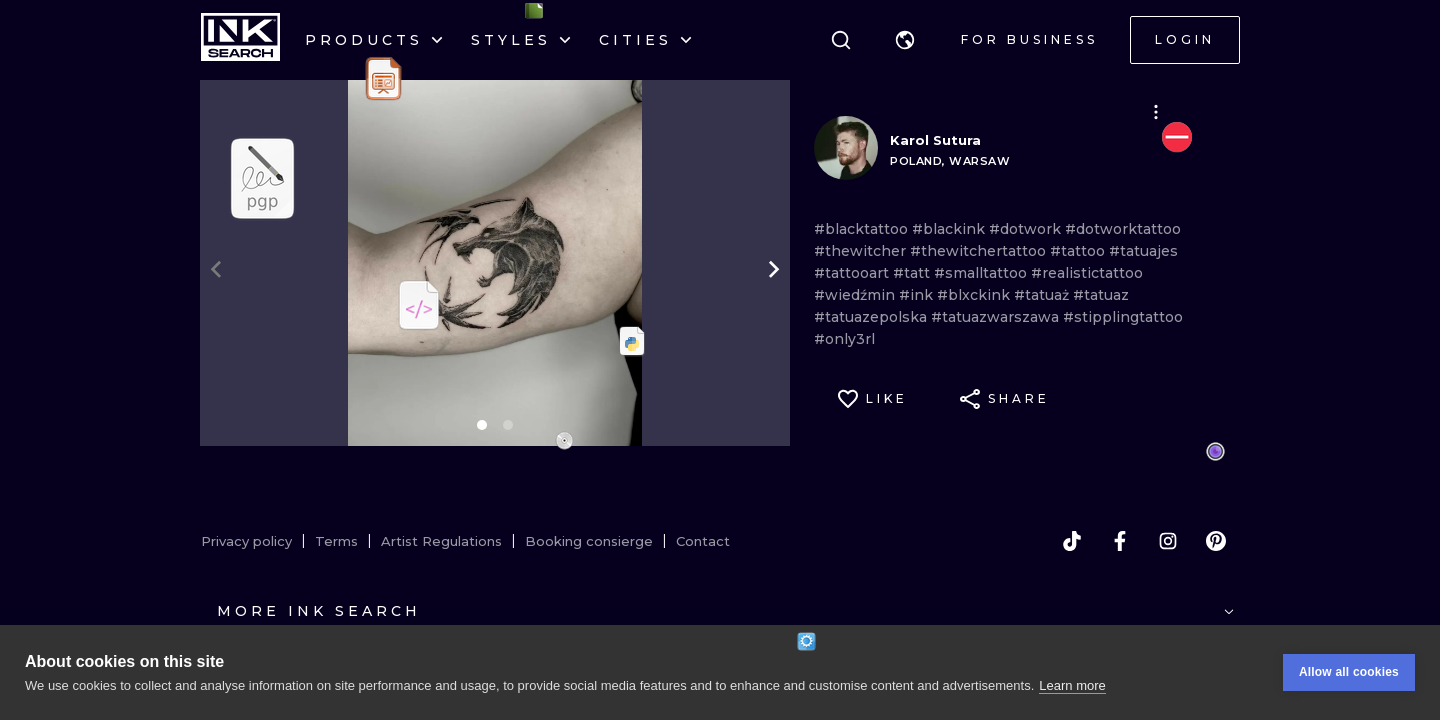  Describe the element at coordinates (383, 78) in the screenshot. I see `open a presentation file` at that location.